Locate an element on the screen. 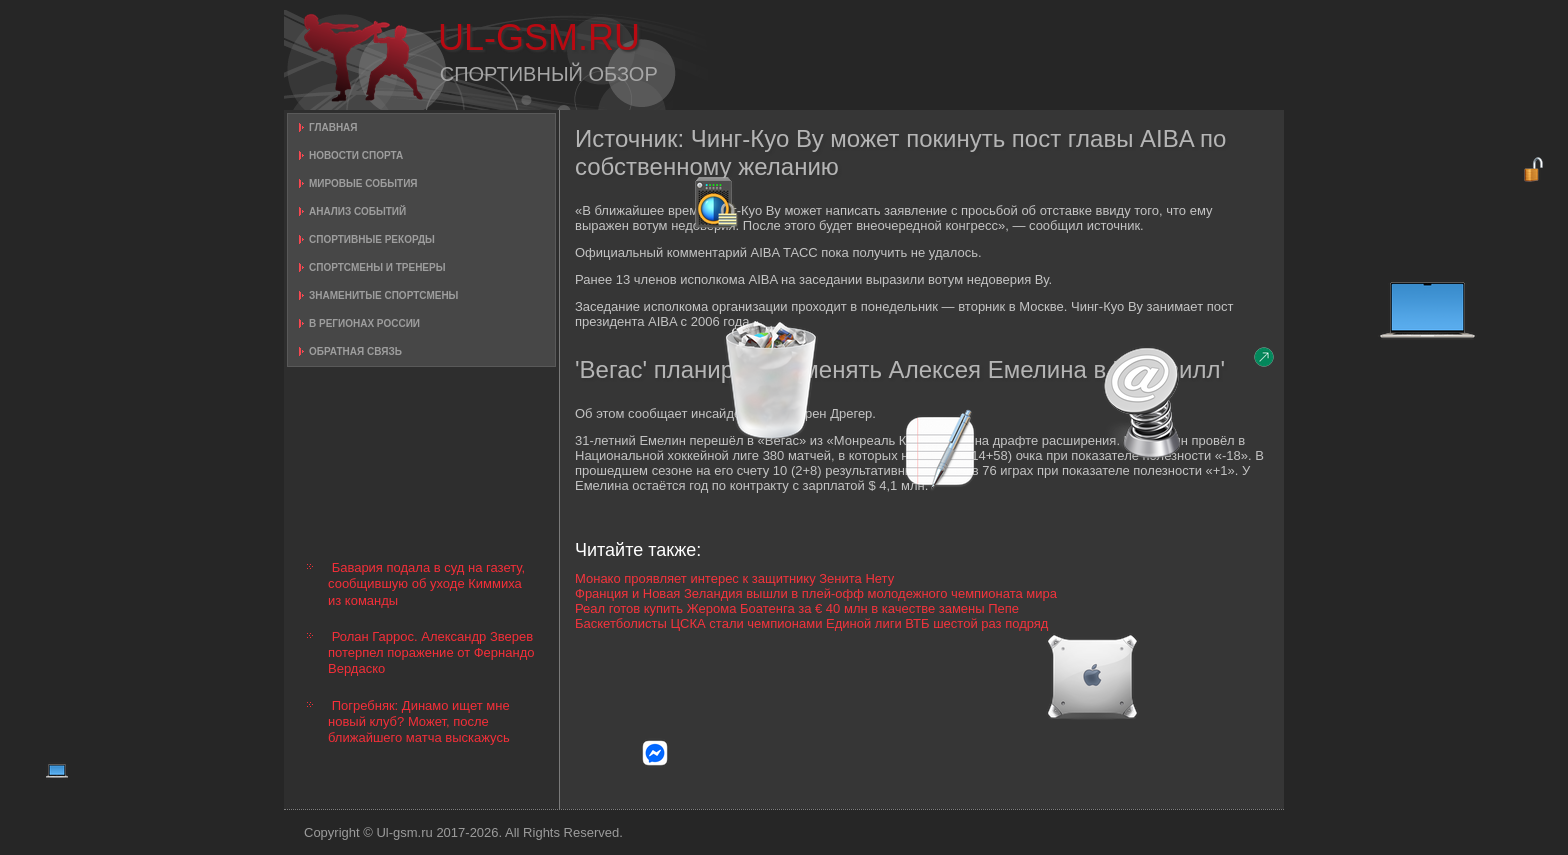 The image size is (1568, 855). open facebook messenger app is located at coordinates (655, 753).